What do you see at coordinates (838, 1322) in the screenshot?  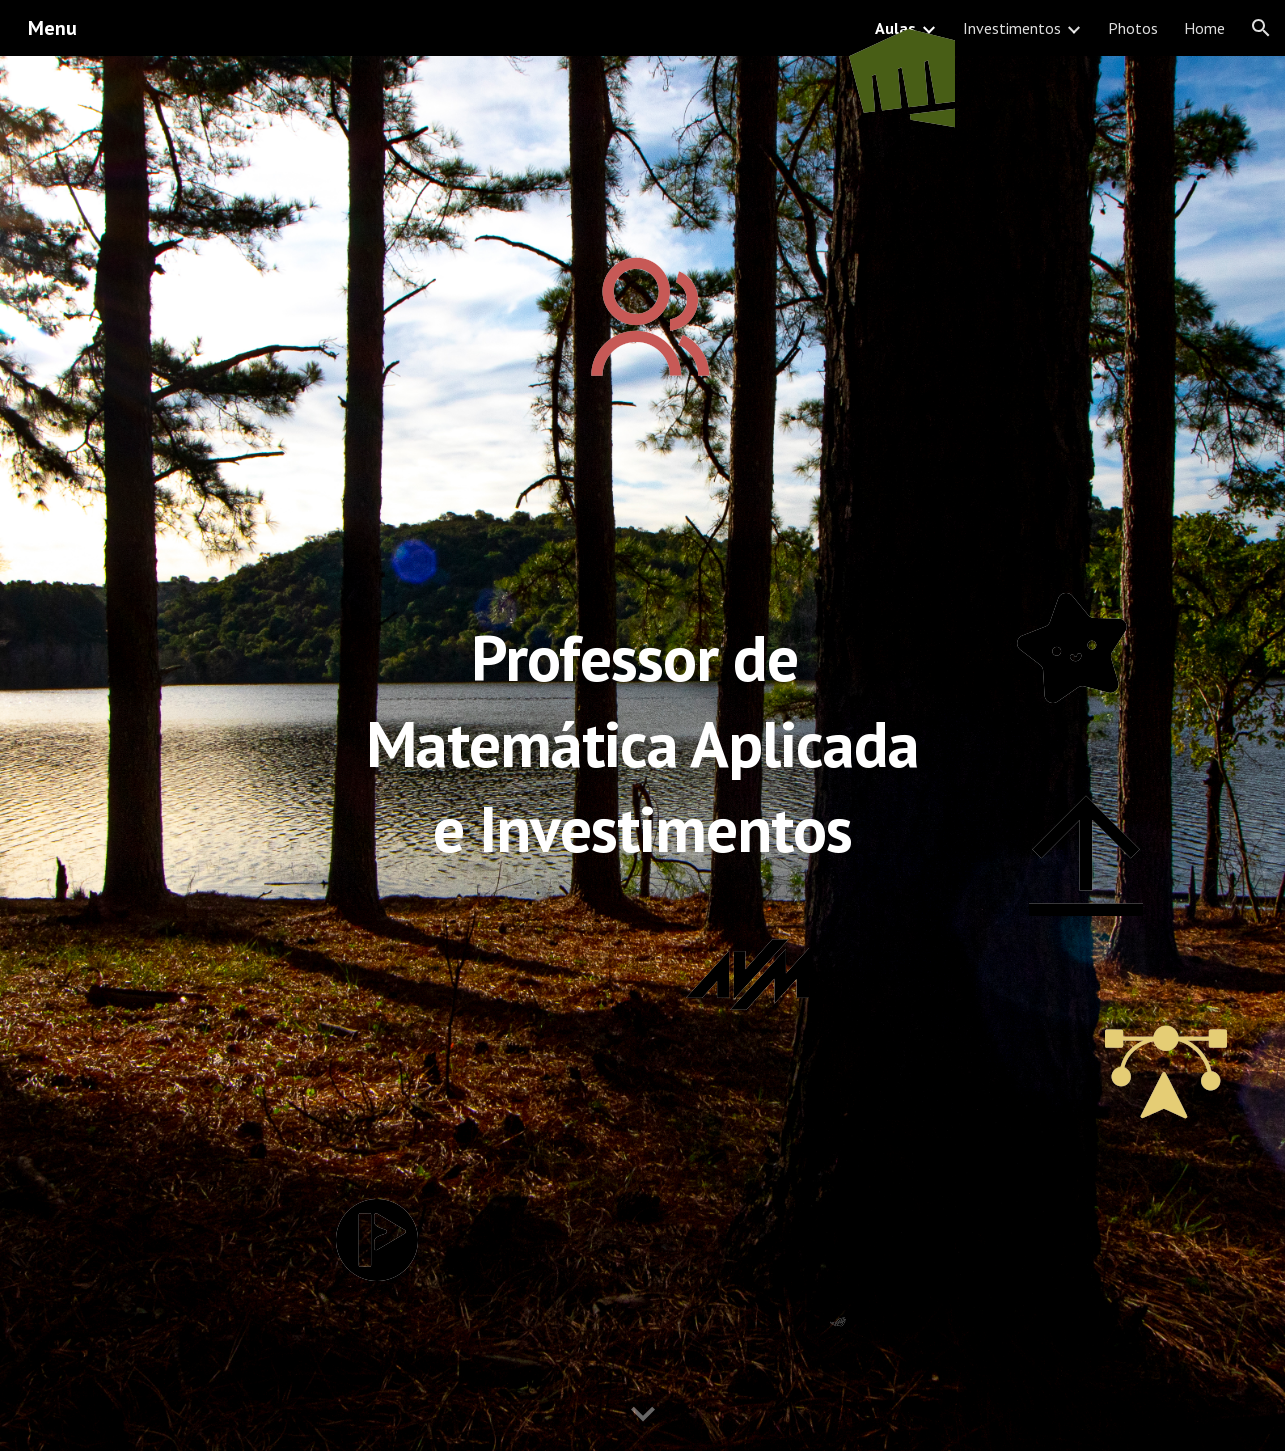 I see `republic of gamers (ROG) brand logo` at bounding box center [838, 1322].